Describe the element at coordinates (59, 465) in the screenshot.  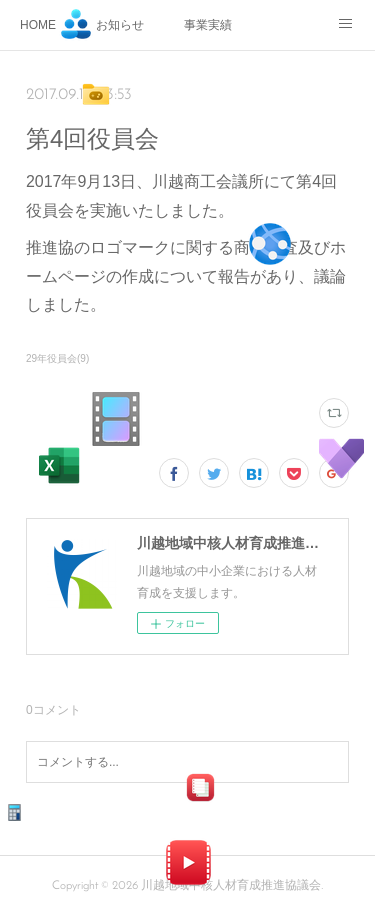
I see `open Microsoft Excel` at that location.